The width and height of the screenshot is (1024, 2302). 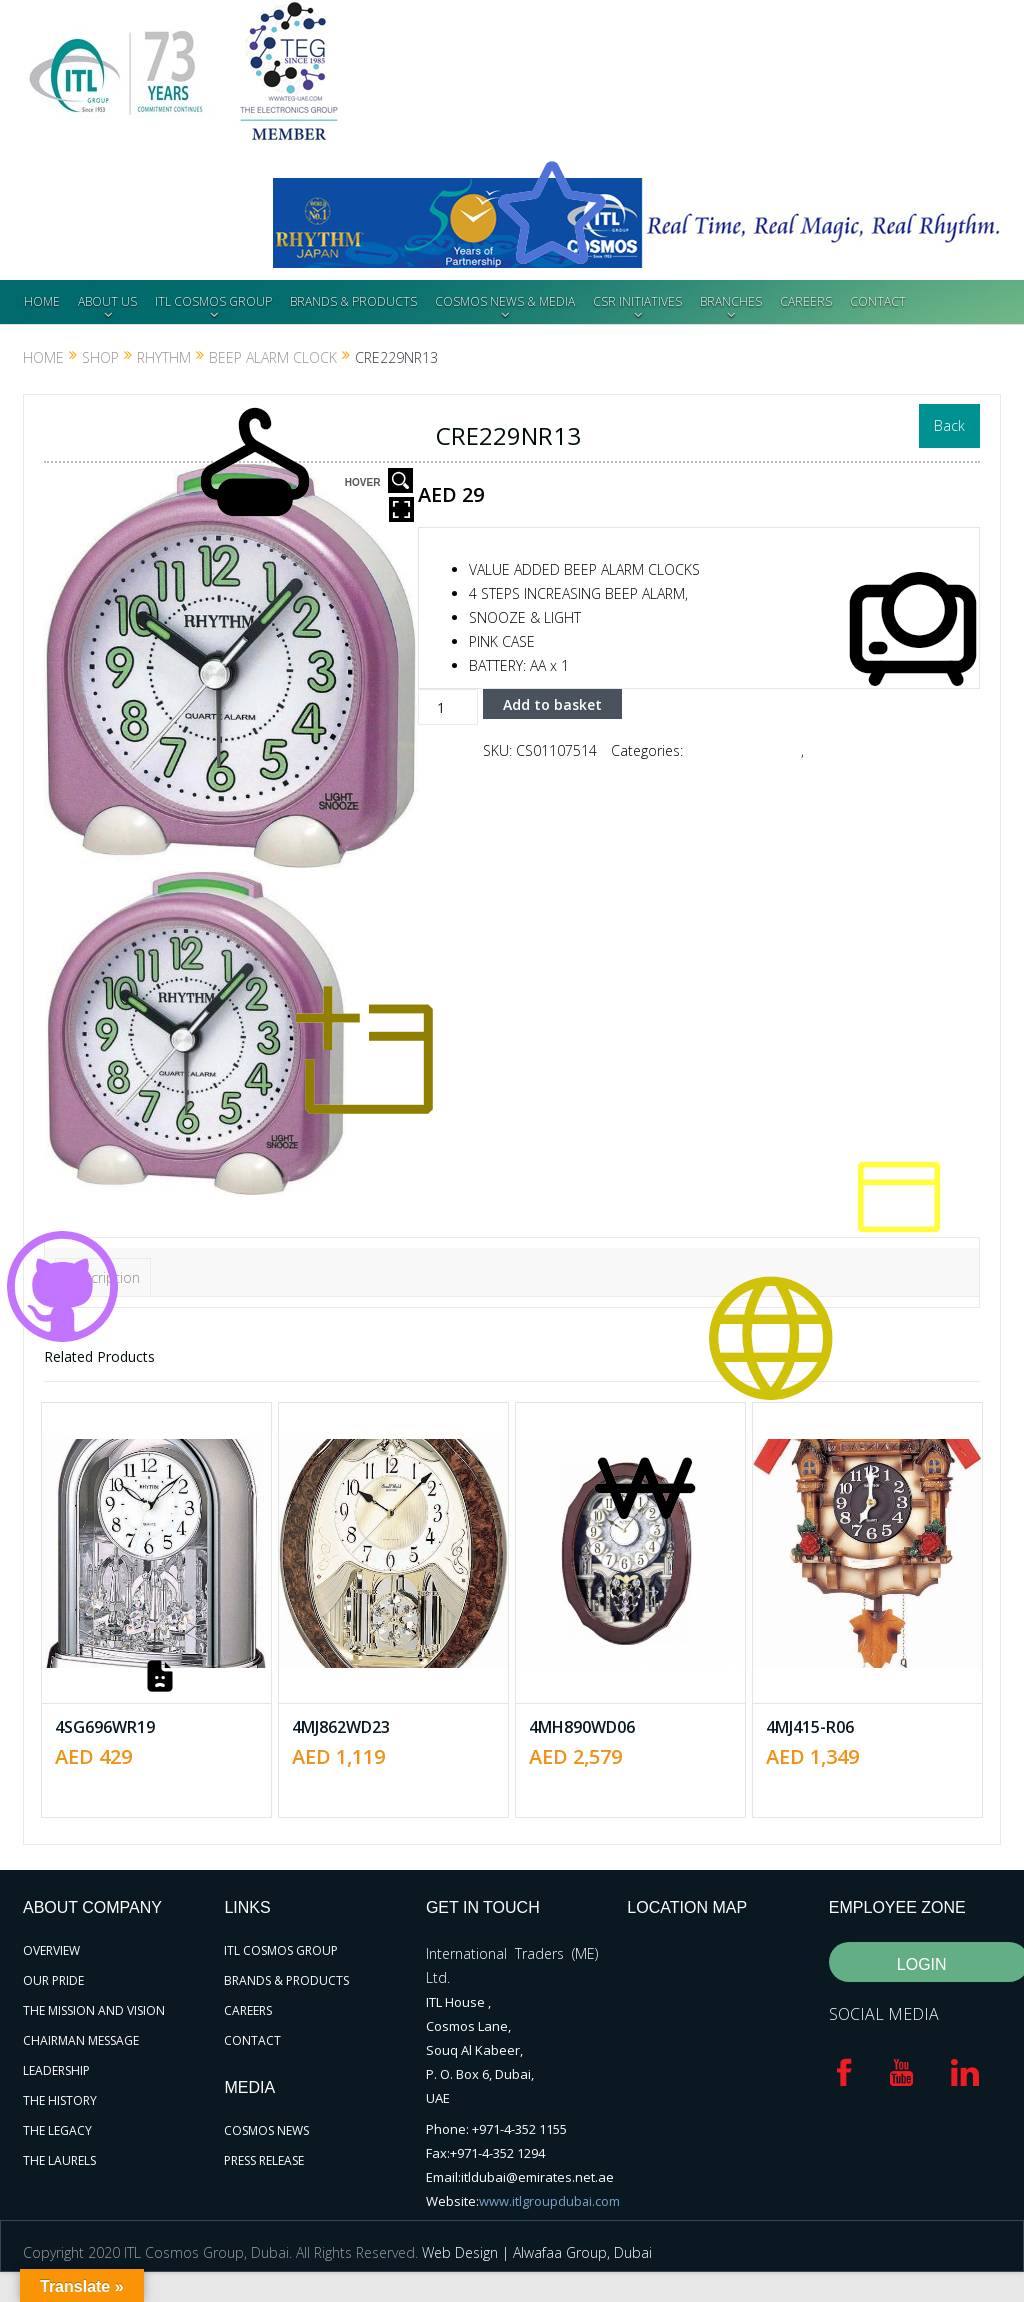 What do you see at coordinates (552, 214) in the screenshot?
I see `add to favorites` at bounding box center [552, 214].